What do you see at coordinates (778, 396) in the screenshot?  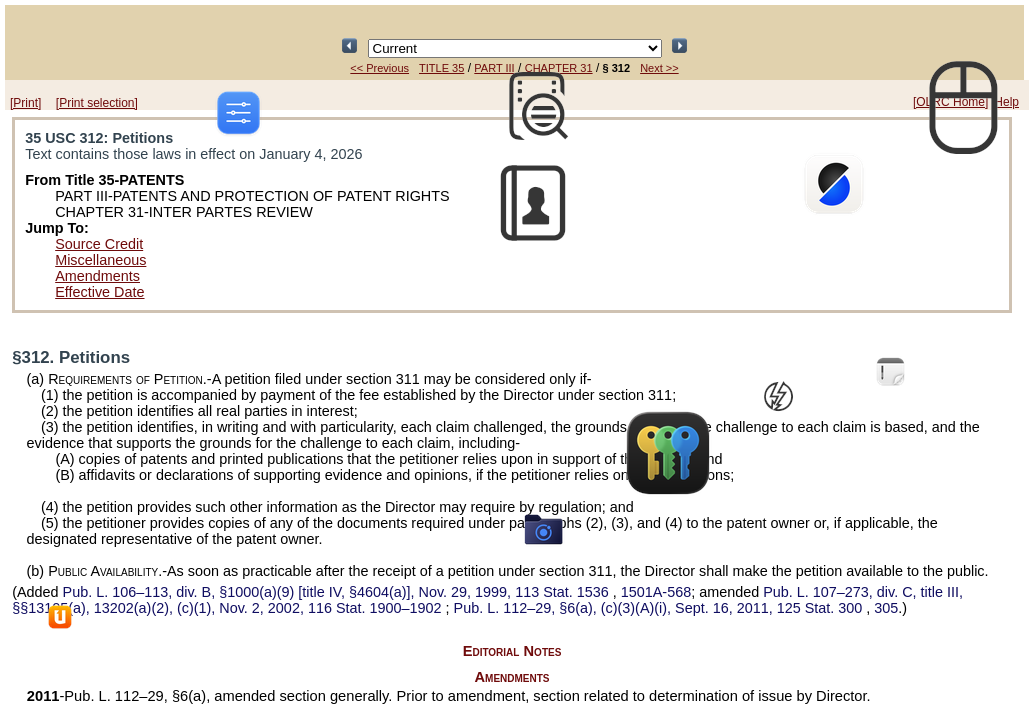 I see `thunderbolt port or connection status` at bounding box center [778, 396].